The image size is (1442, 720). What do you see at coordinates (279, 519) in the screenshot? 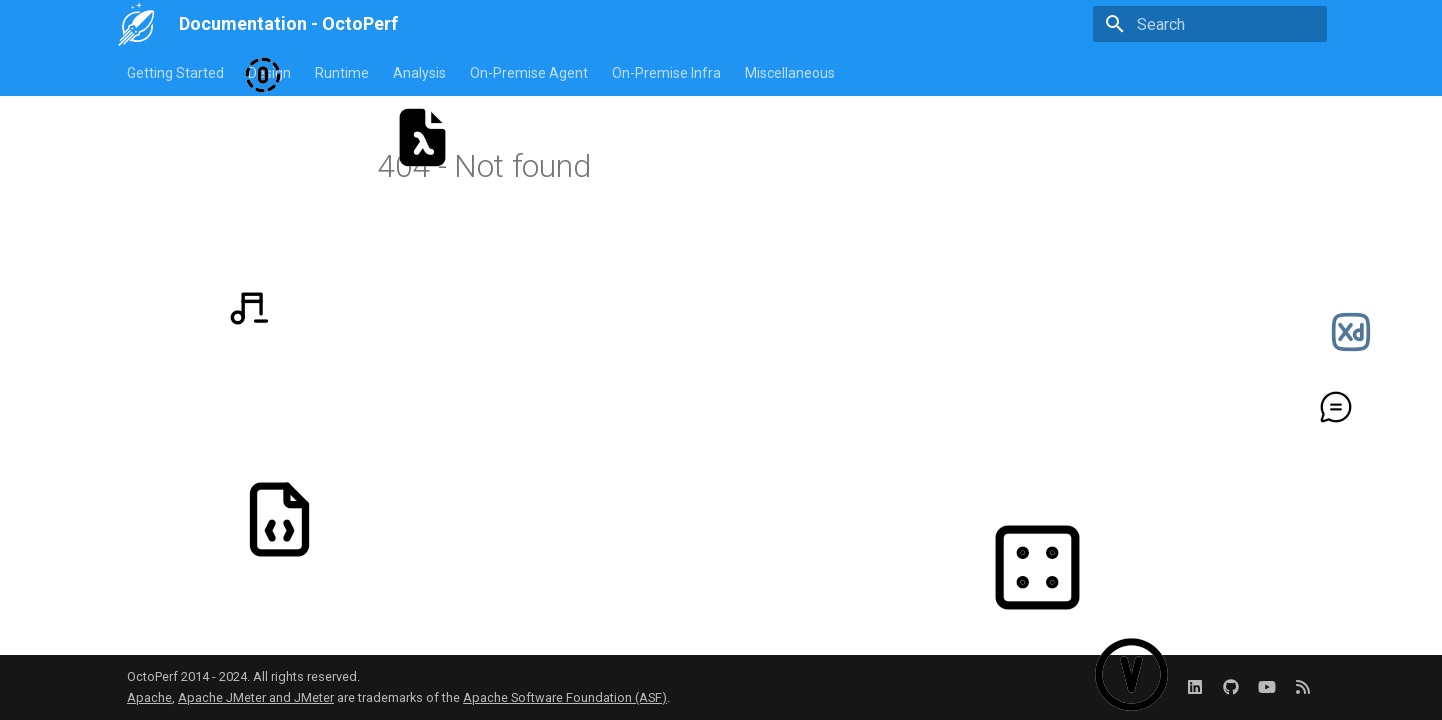
I see `view source code file` at bounding box center [279, 519].